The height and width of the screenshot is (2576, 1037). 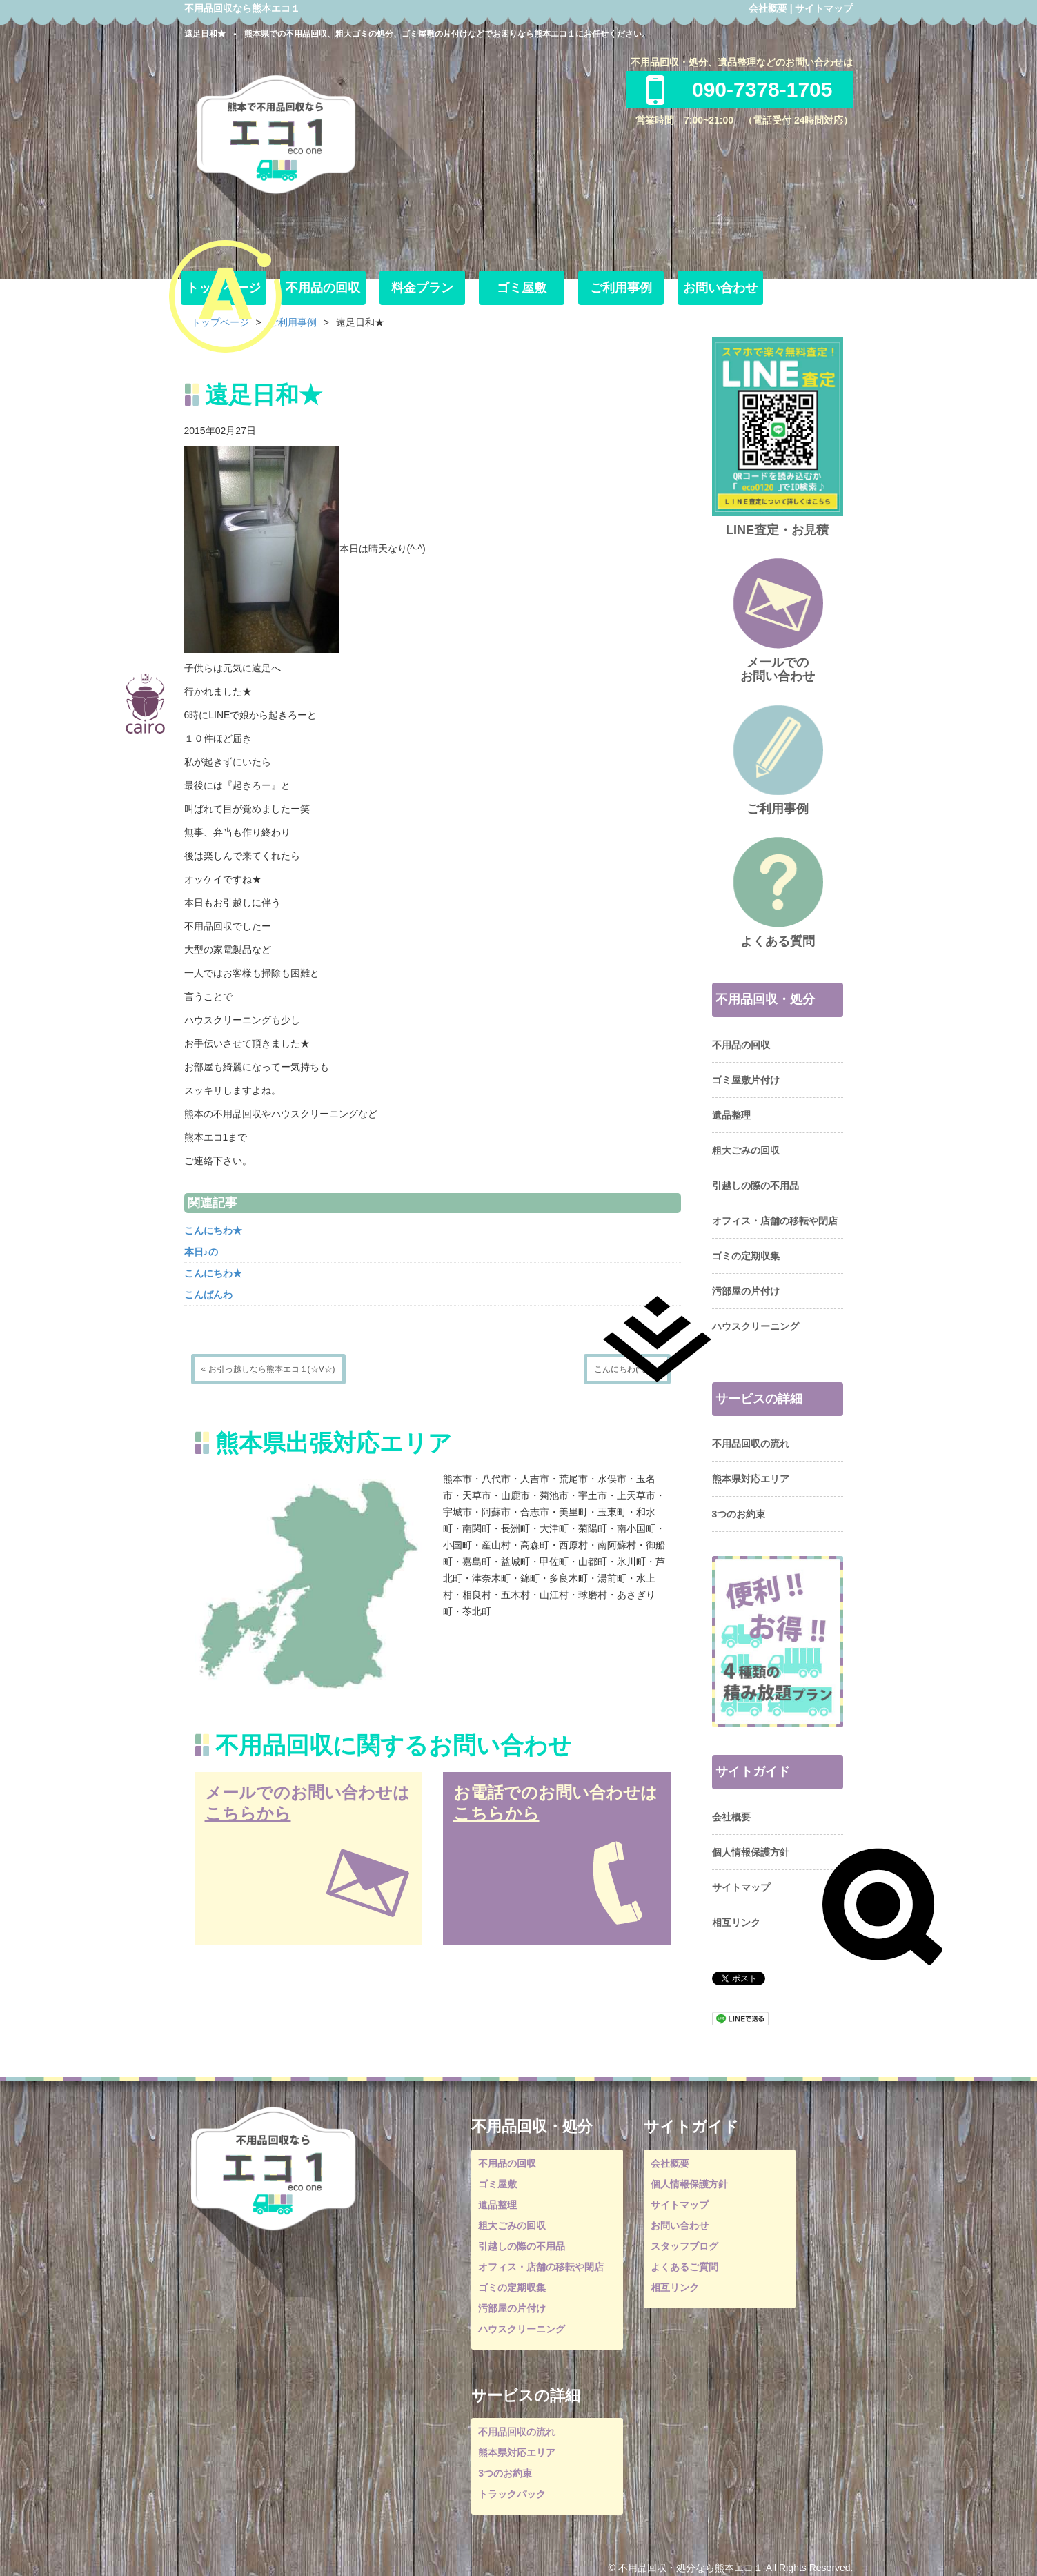 I want to click on open the Juejin app, so click(x=657, y=1339).